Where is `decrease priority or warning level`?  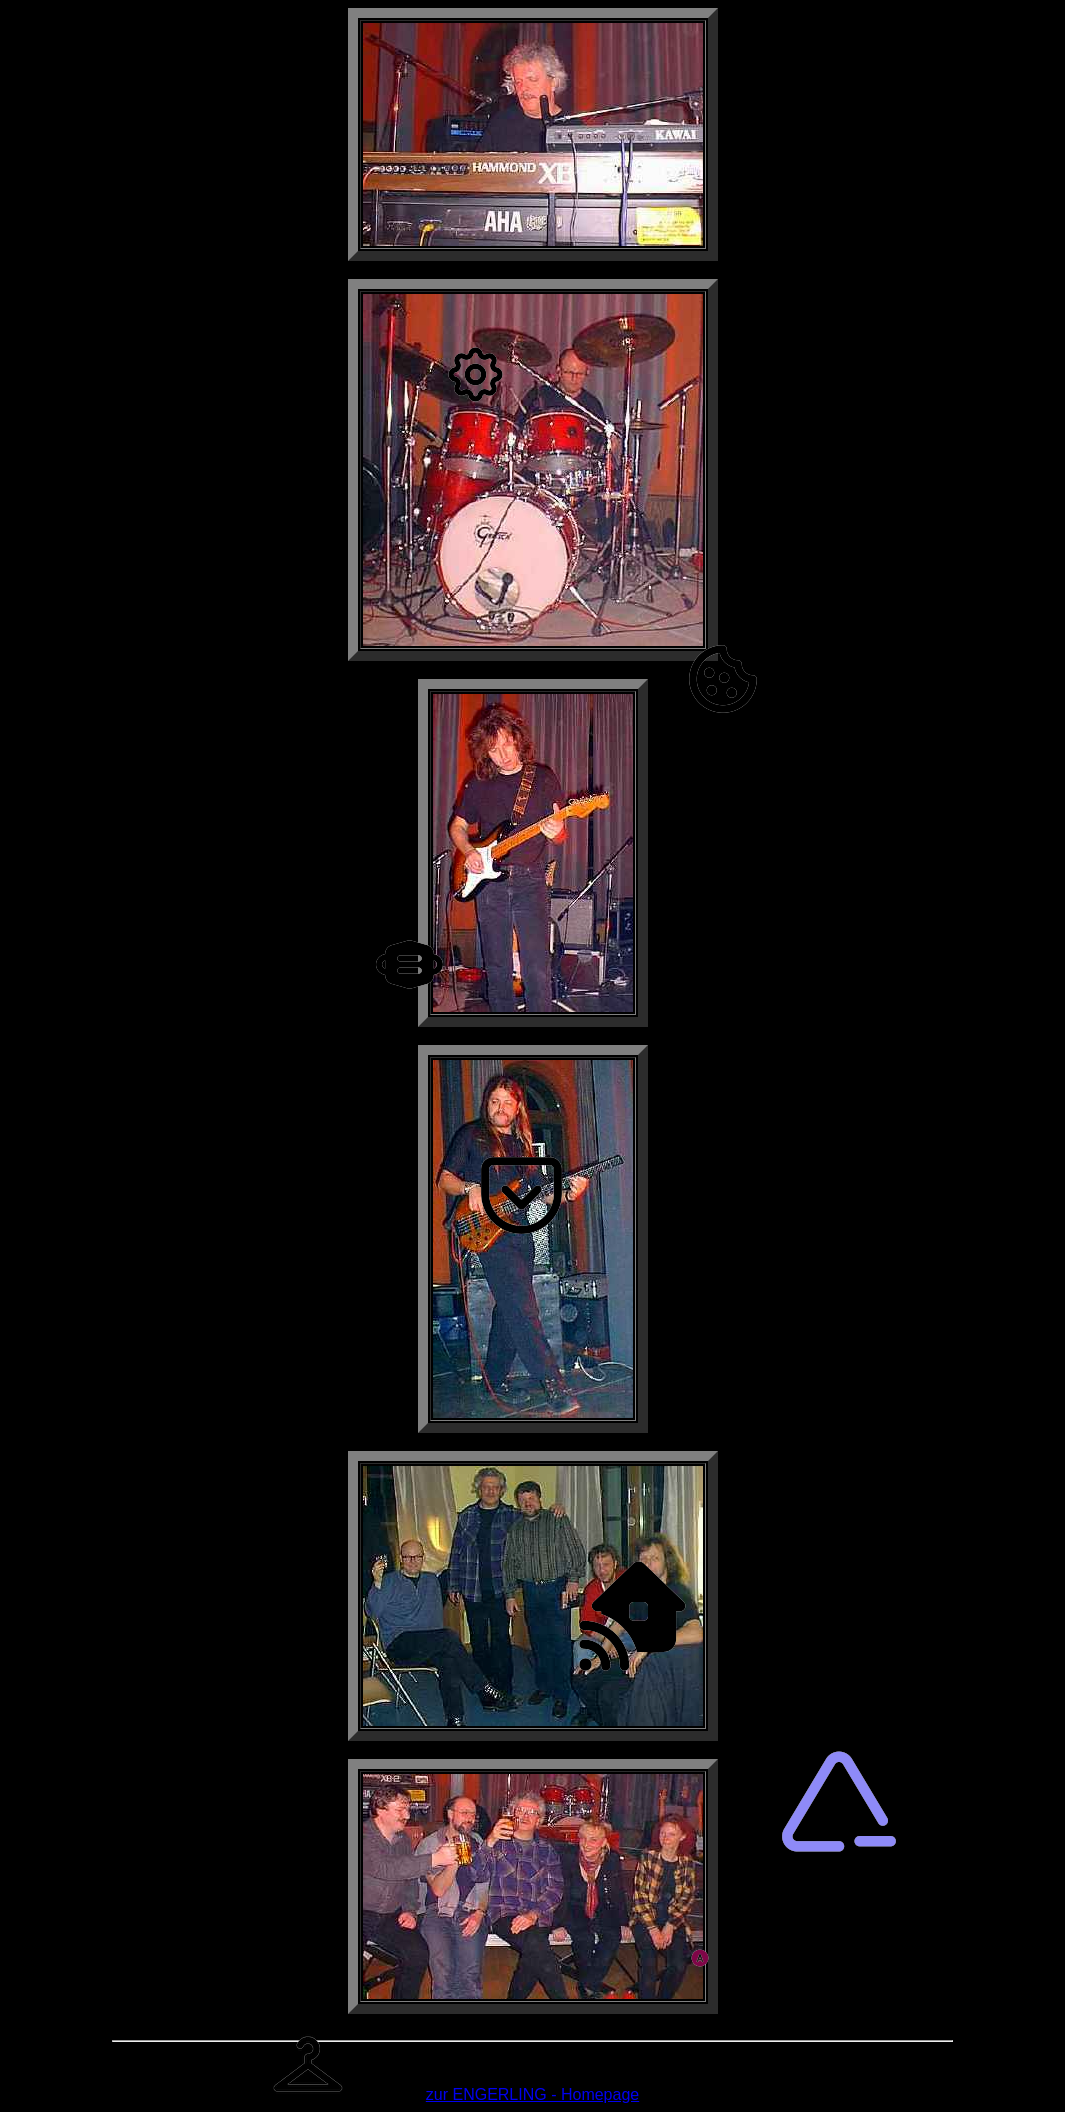
decrease priority or warning level is located at coordinates (839, 1805).